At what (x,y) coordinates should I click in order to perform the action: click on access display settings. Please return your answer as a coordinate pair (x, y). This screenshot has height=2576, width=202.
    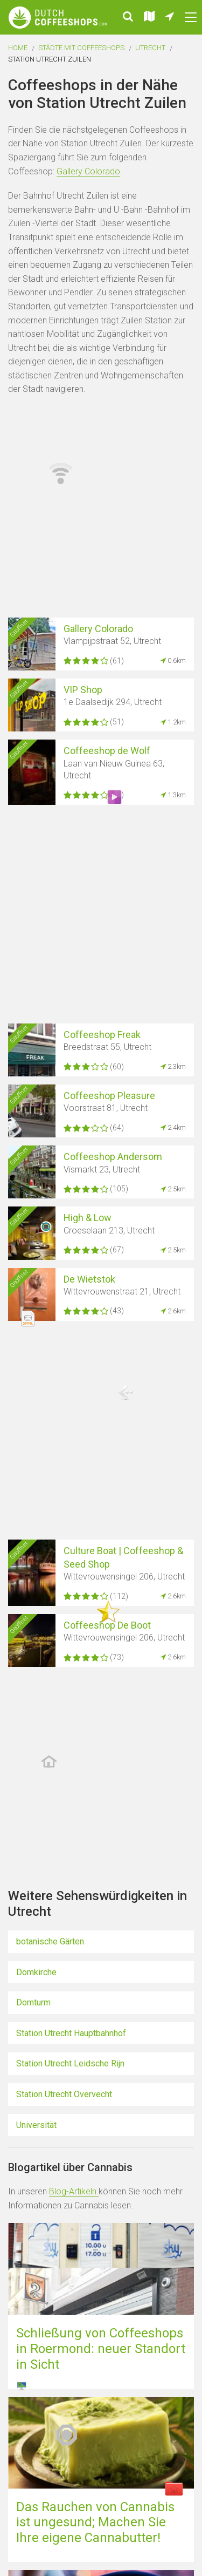
    Looking at the image, I should click on (22, 2385).